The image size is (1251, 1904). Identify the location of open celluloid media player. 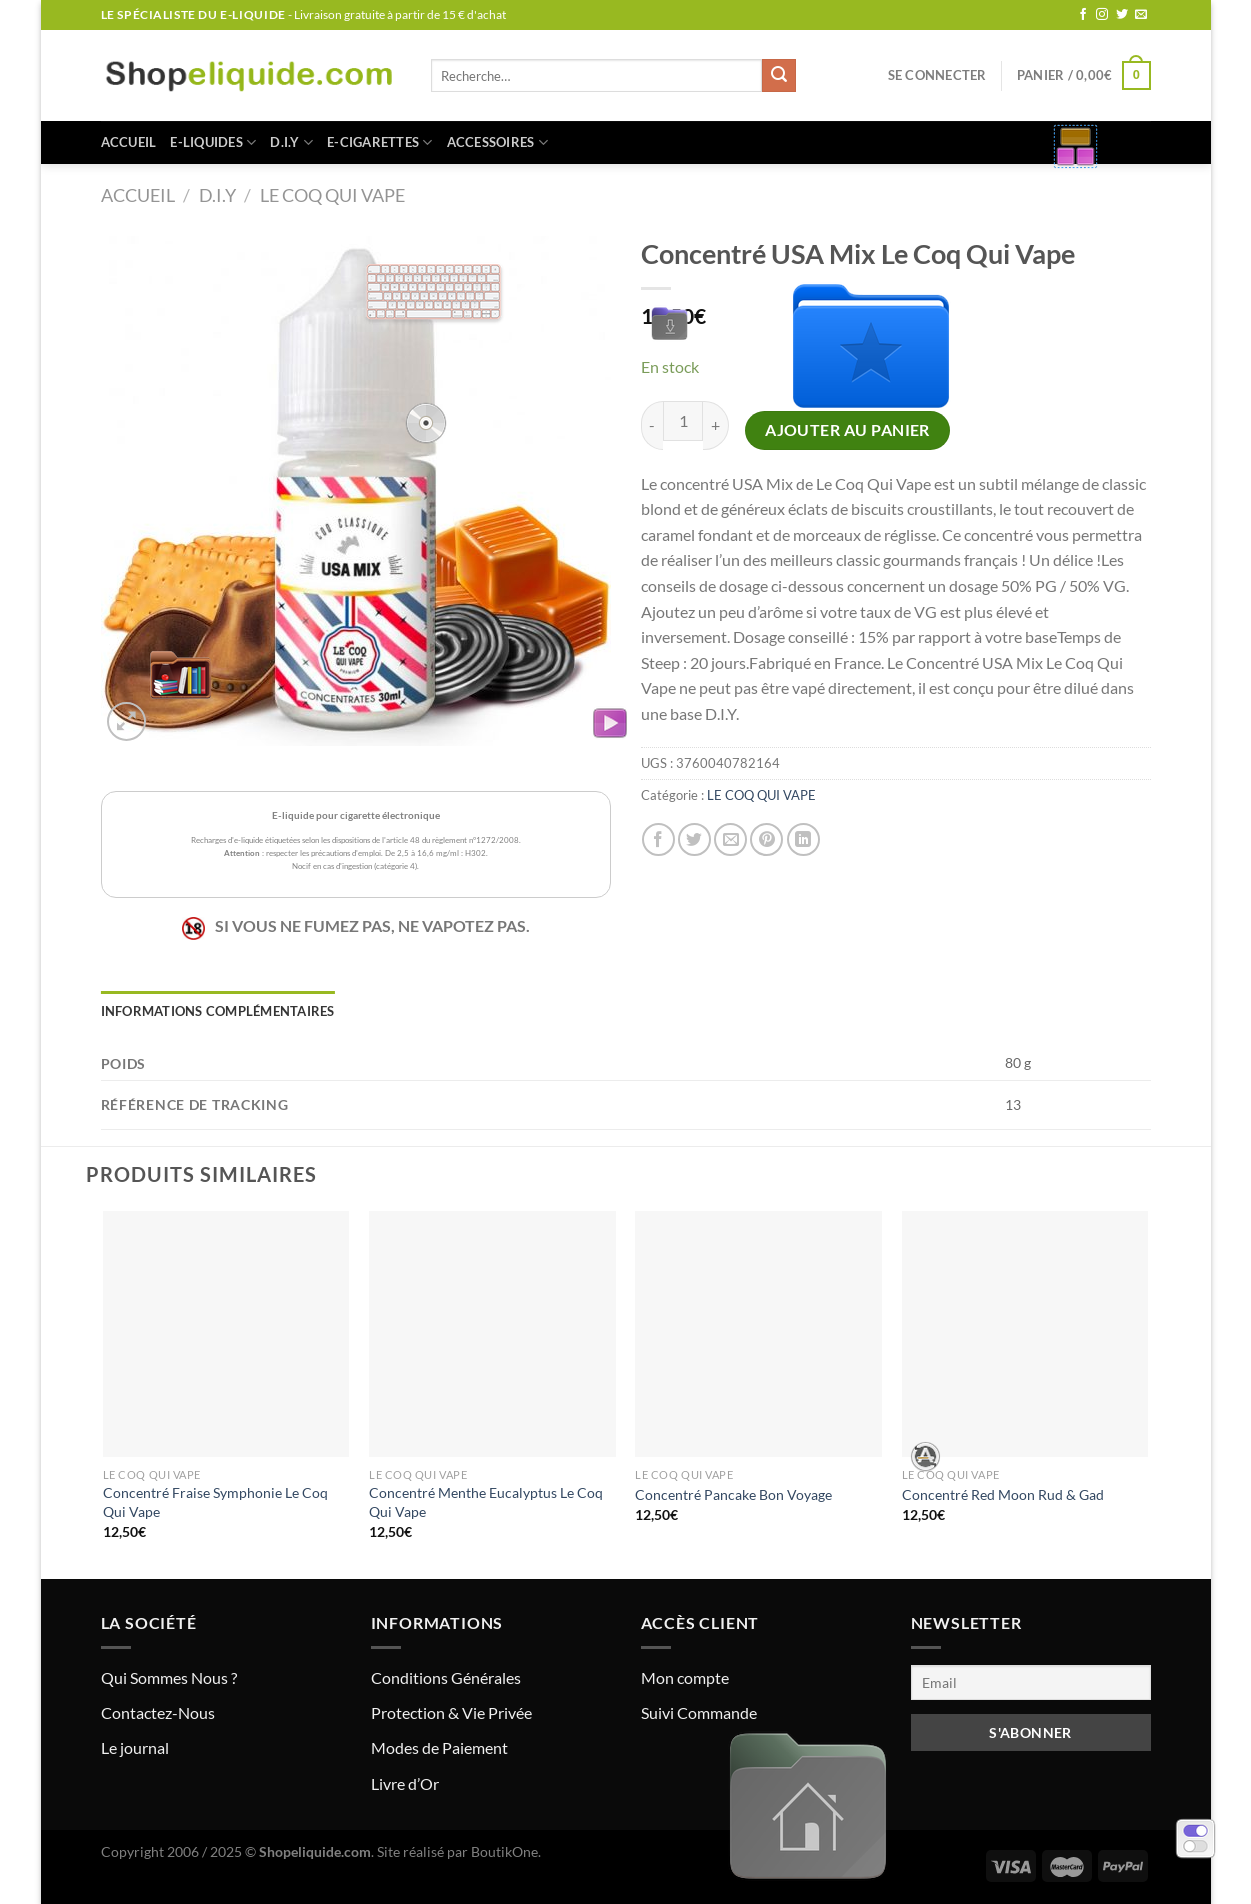
(610, 723).